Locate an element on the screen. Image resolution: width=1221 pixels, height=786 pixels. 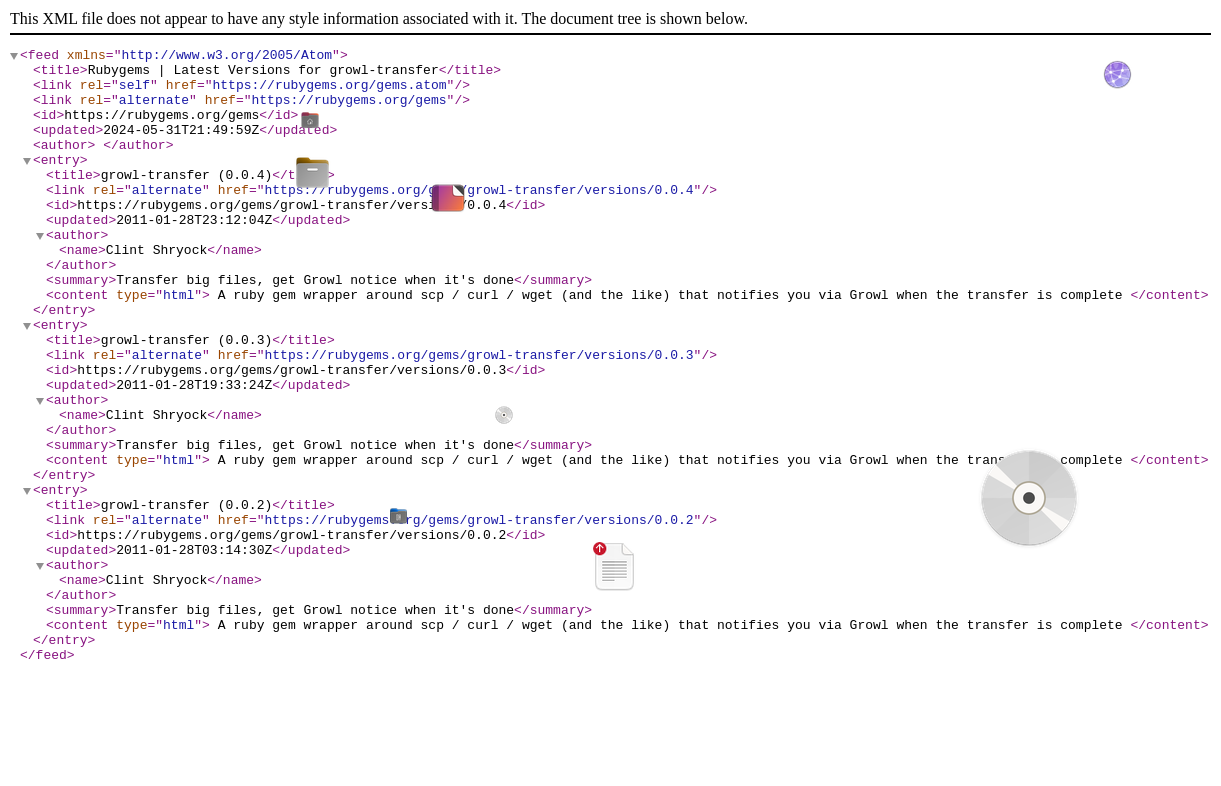
open templates folder is located at coordinates (398, 515).